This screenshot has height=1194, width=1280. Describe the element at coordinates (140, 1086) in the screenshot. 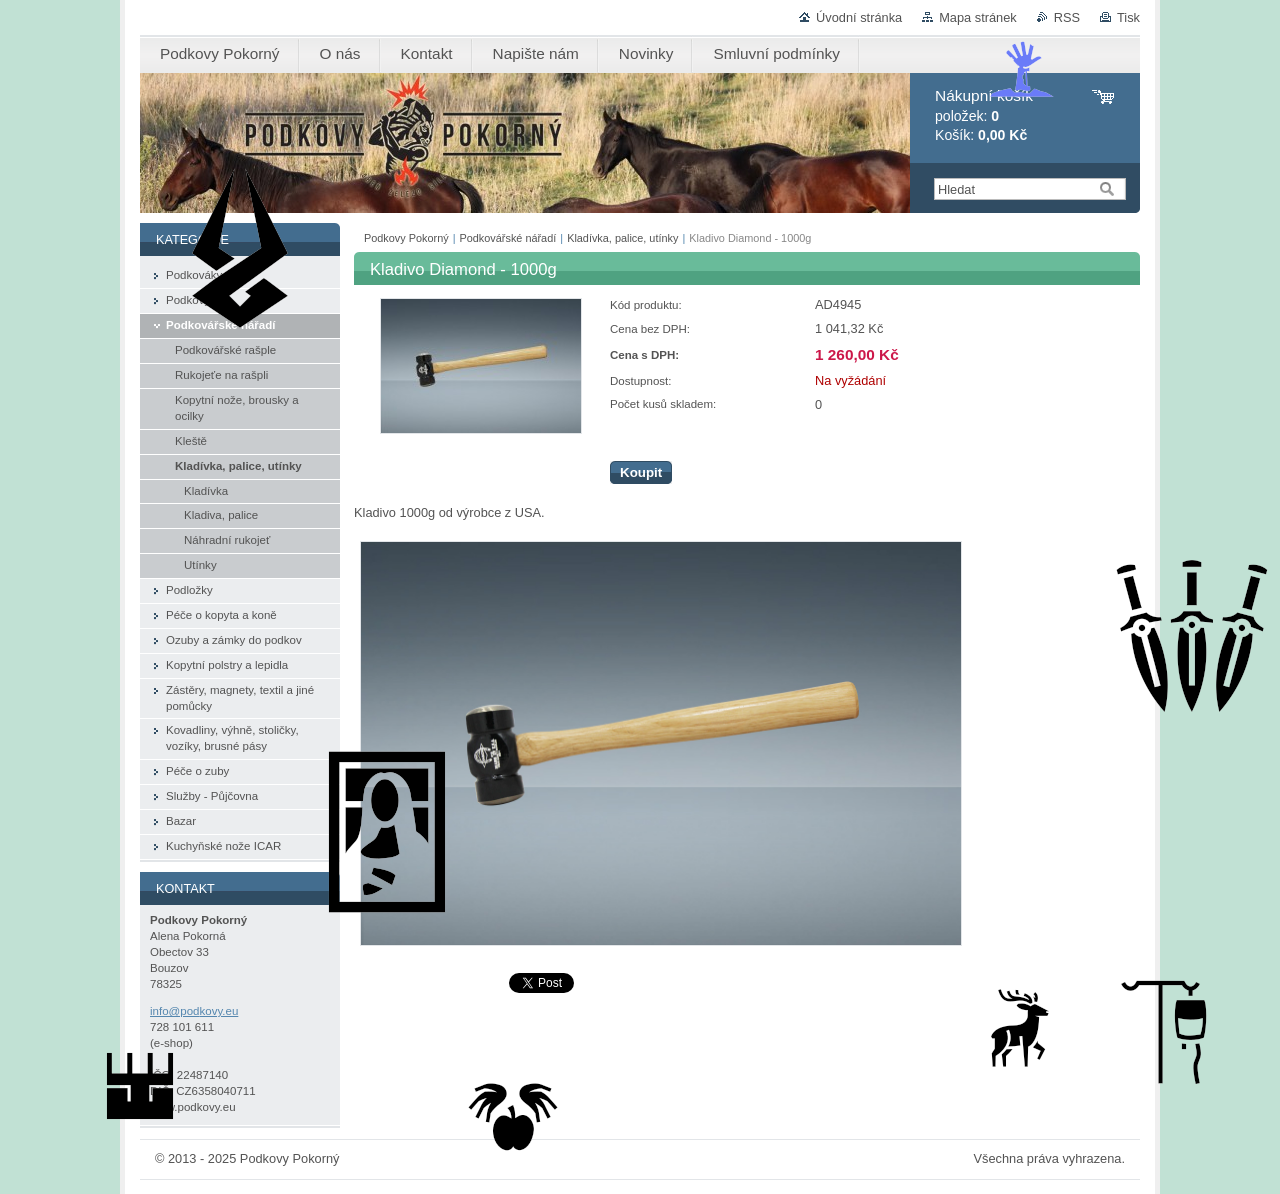

I see `castle or fortress icon for strategy games` at that location.